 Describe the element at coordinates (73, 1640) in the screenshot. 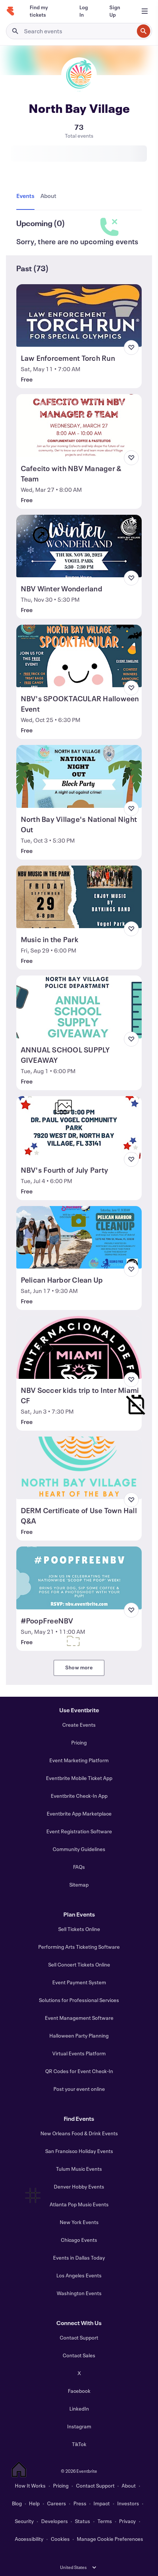

I see `create a new folder` at that location.